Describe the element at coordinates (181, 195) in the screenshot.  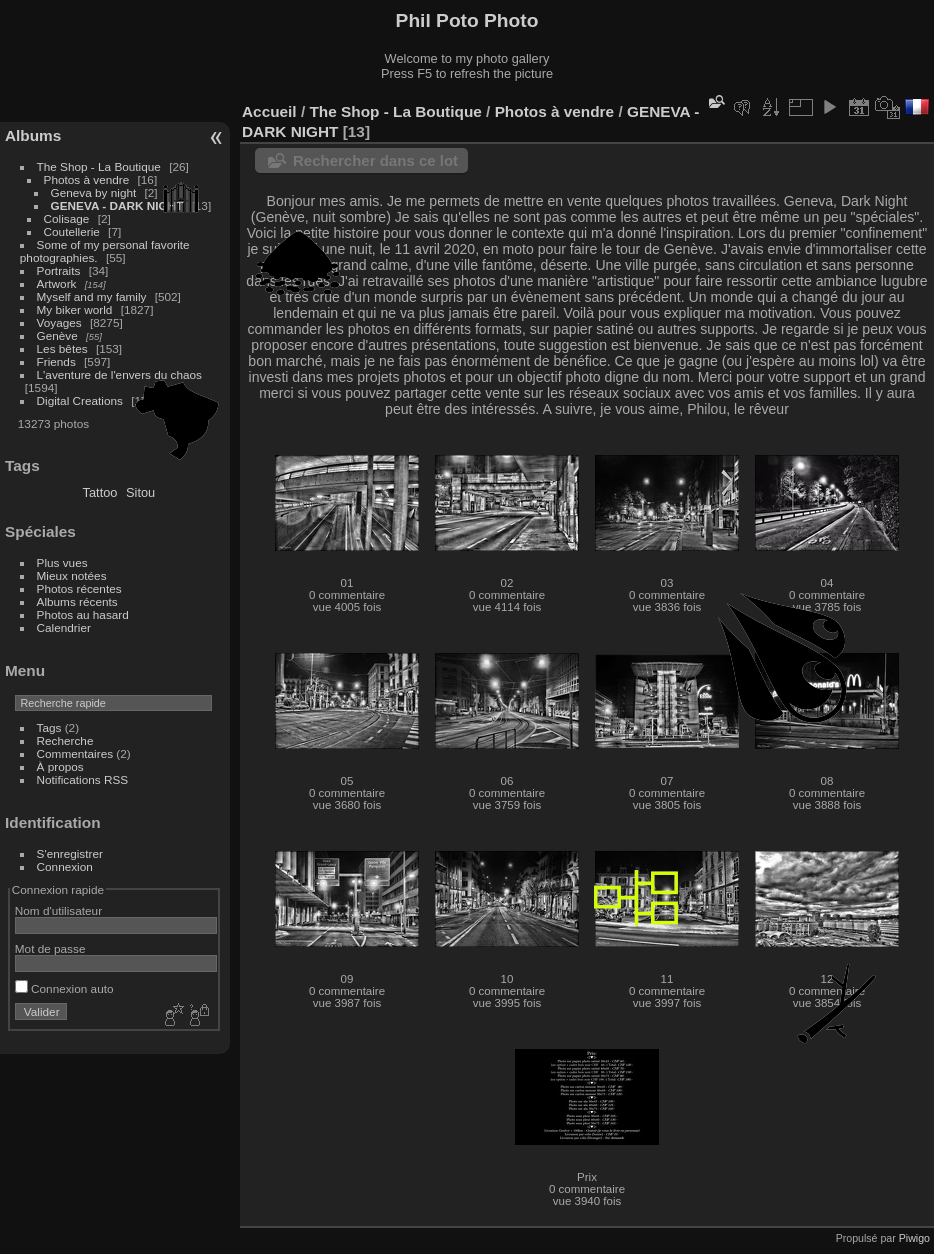
I see `enter a gated area or level` at that location.